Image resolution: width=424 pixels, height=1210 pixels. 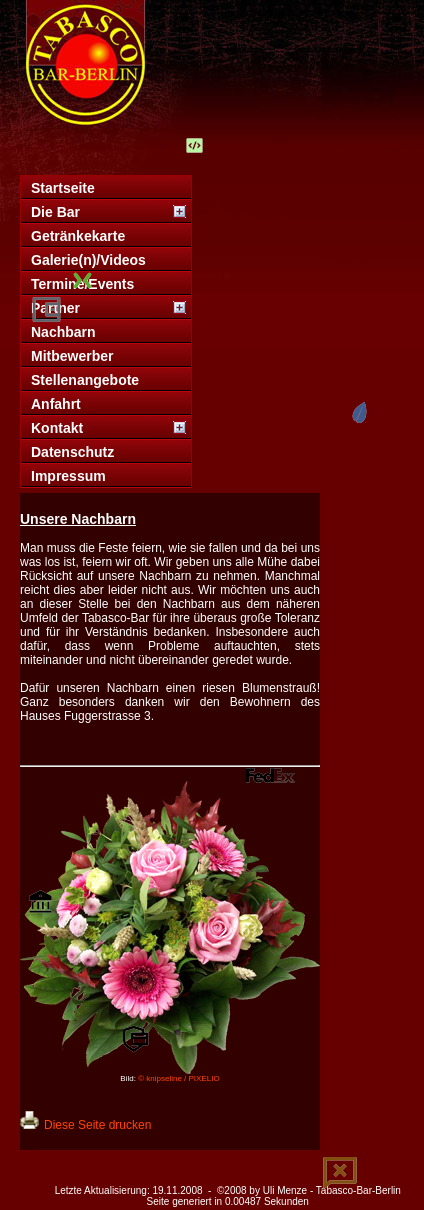 What do you see at coordinates (359, 412) in the screenshot?
I see `Leaflet mapping library logo` at bounding box center [359, 412].